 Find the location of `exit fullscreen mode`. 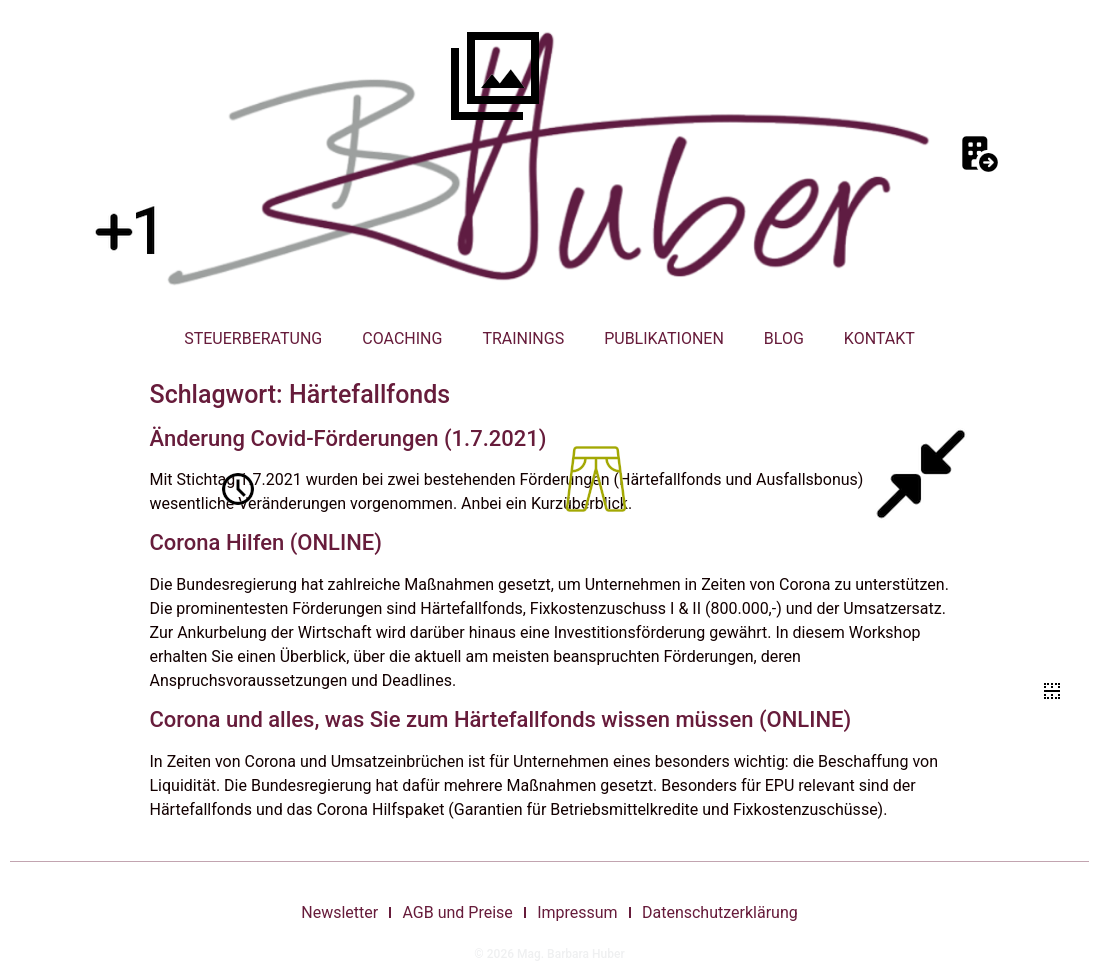

exit fullscreen mode is located at coordinates (921, 474).